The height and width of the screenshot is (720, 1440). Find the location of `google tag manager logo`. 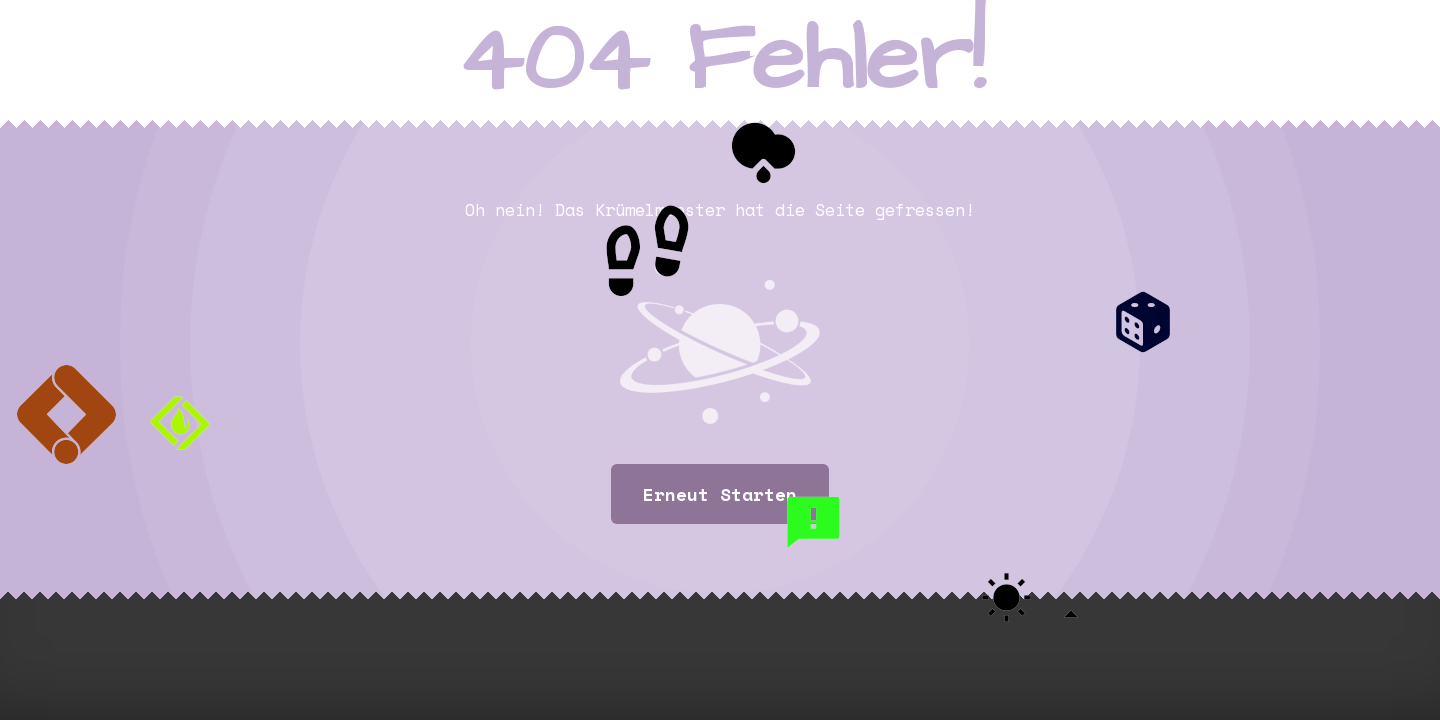

google tag manager logo is located at coordinates (66, 414).